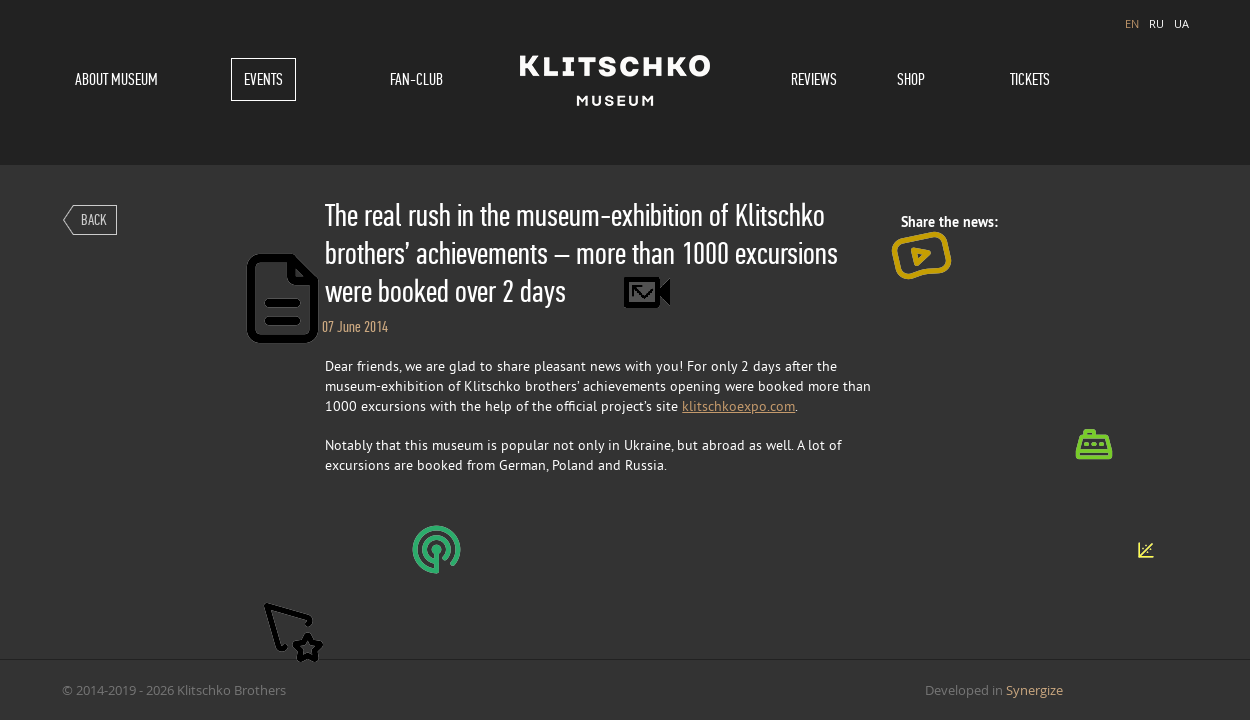 The height and width of the screenshot is (720, 1250). Describe the element at coordinates (1094, 446) in the screenshot. I see `access point of sale system` at that location.